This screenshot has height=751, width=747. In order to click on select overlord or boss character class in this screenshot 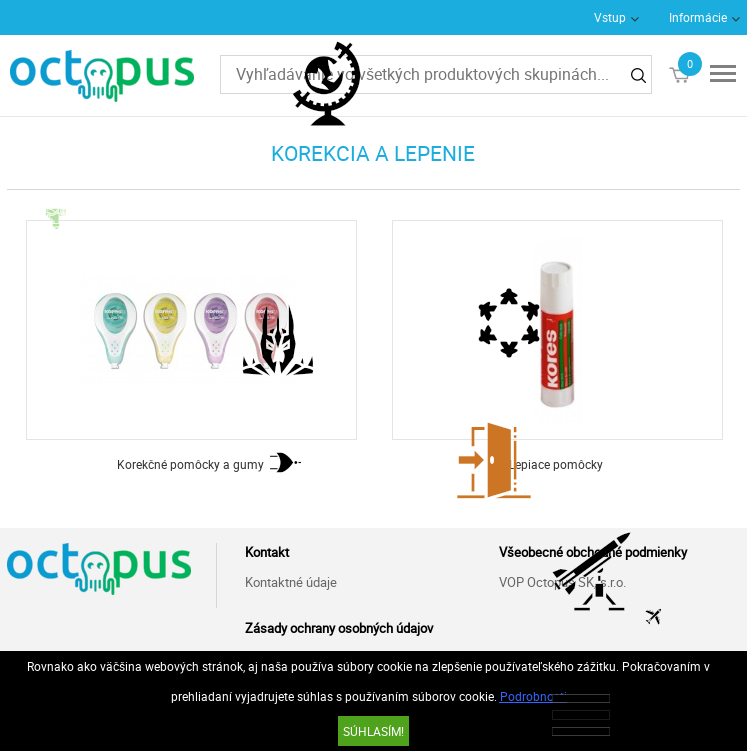, I will do `click(278, 339)`.